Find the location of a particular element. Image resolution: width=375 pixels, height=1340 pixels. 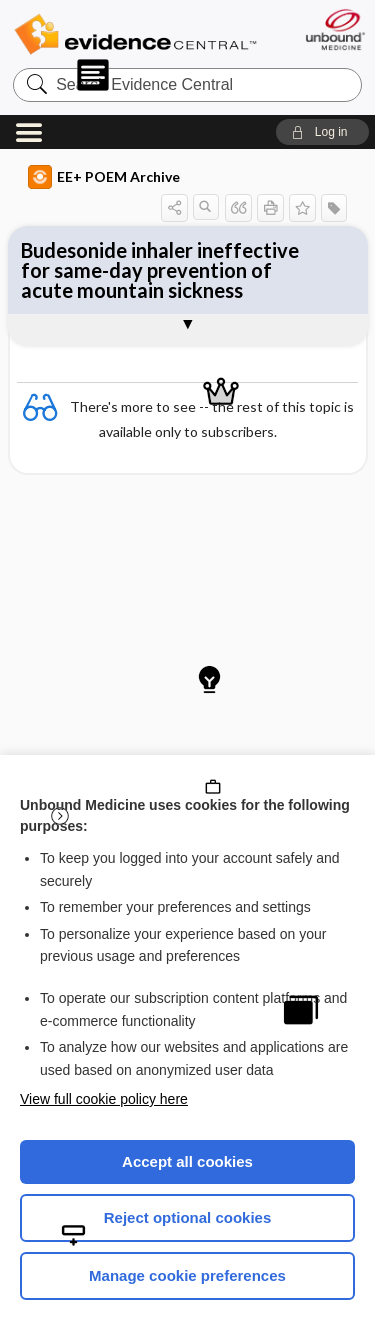

align text to the left is located at coordinates (93, 75).